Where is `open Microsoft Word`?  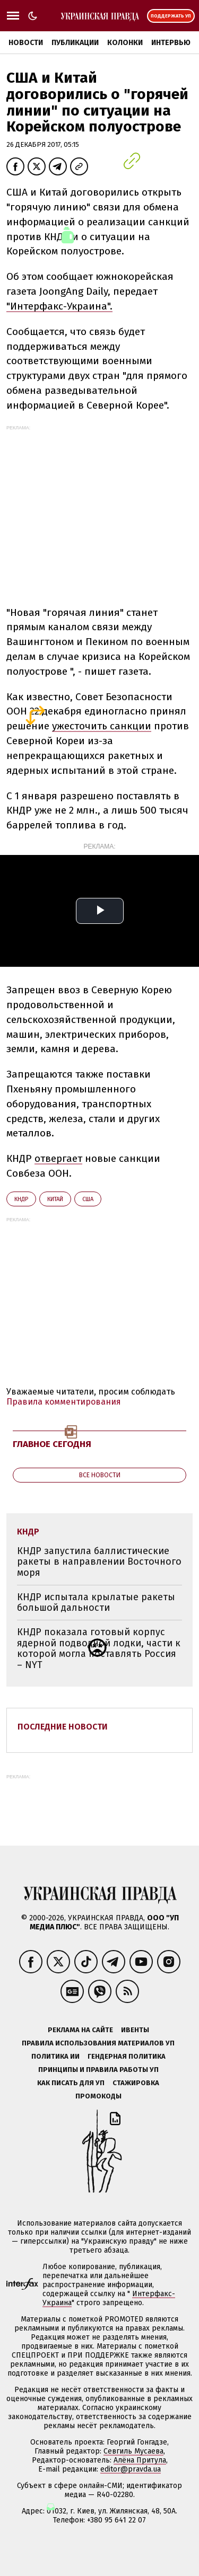
open Microsoft Word is located at coordinates (71, 1432).